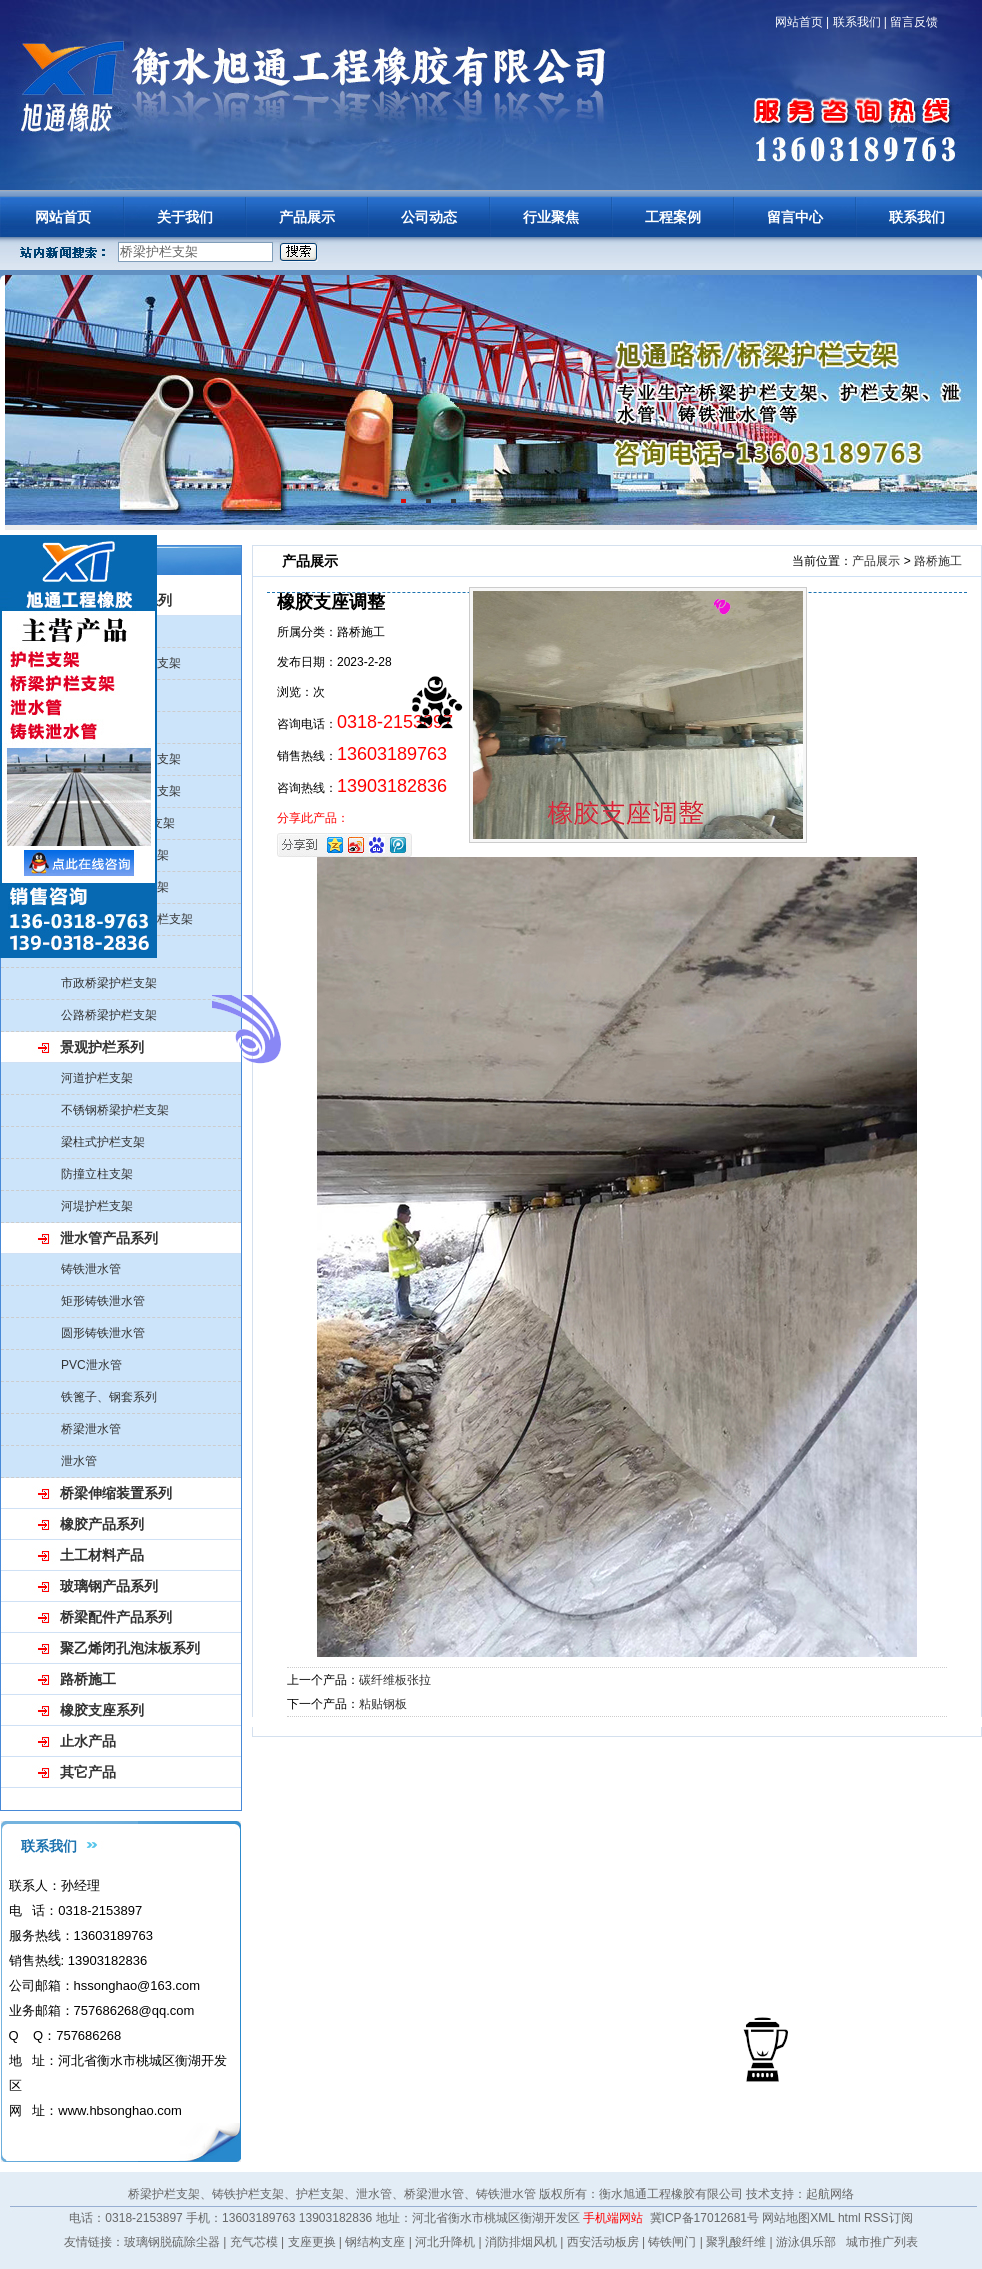 This screenshot has height=2269, width=982. I want to click on access boxing or fighting game mode, so click(722, 606).